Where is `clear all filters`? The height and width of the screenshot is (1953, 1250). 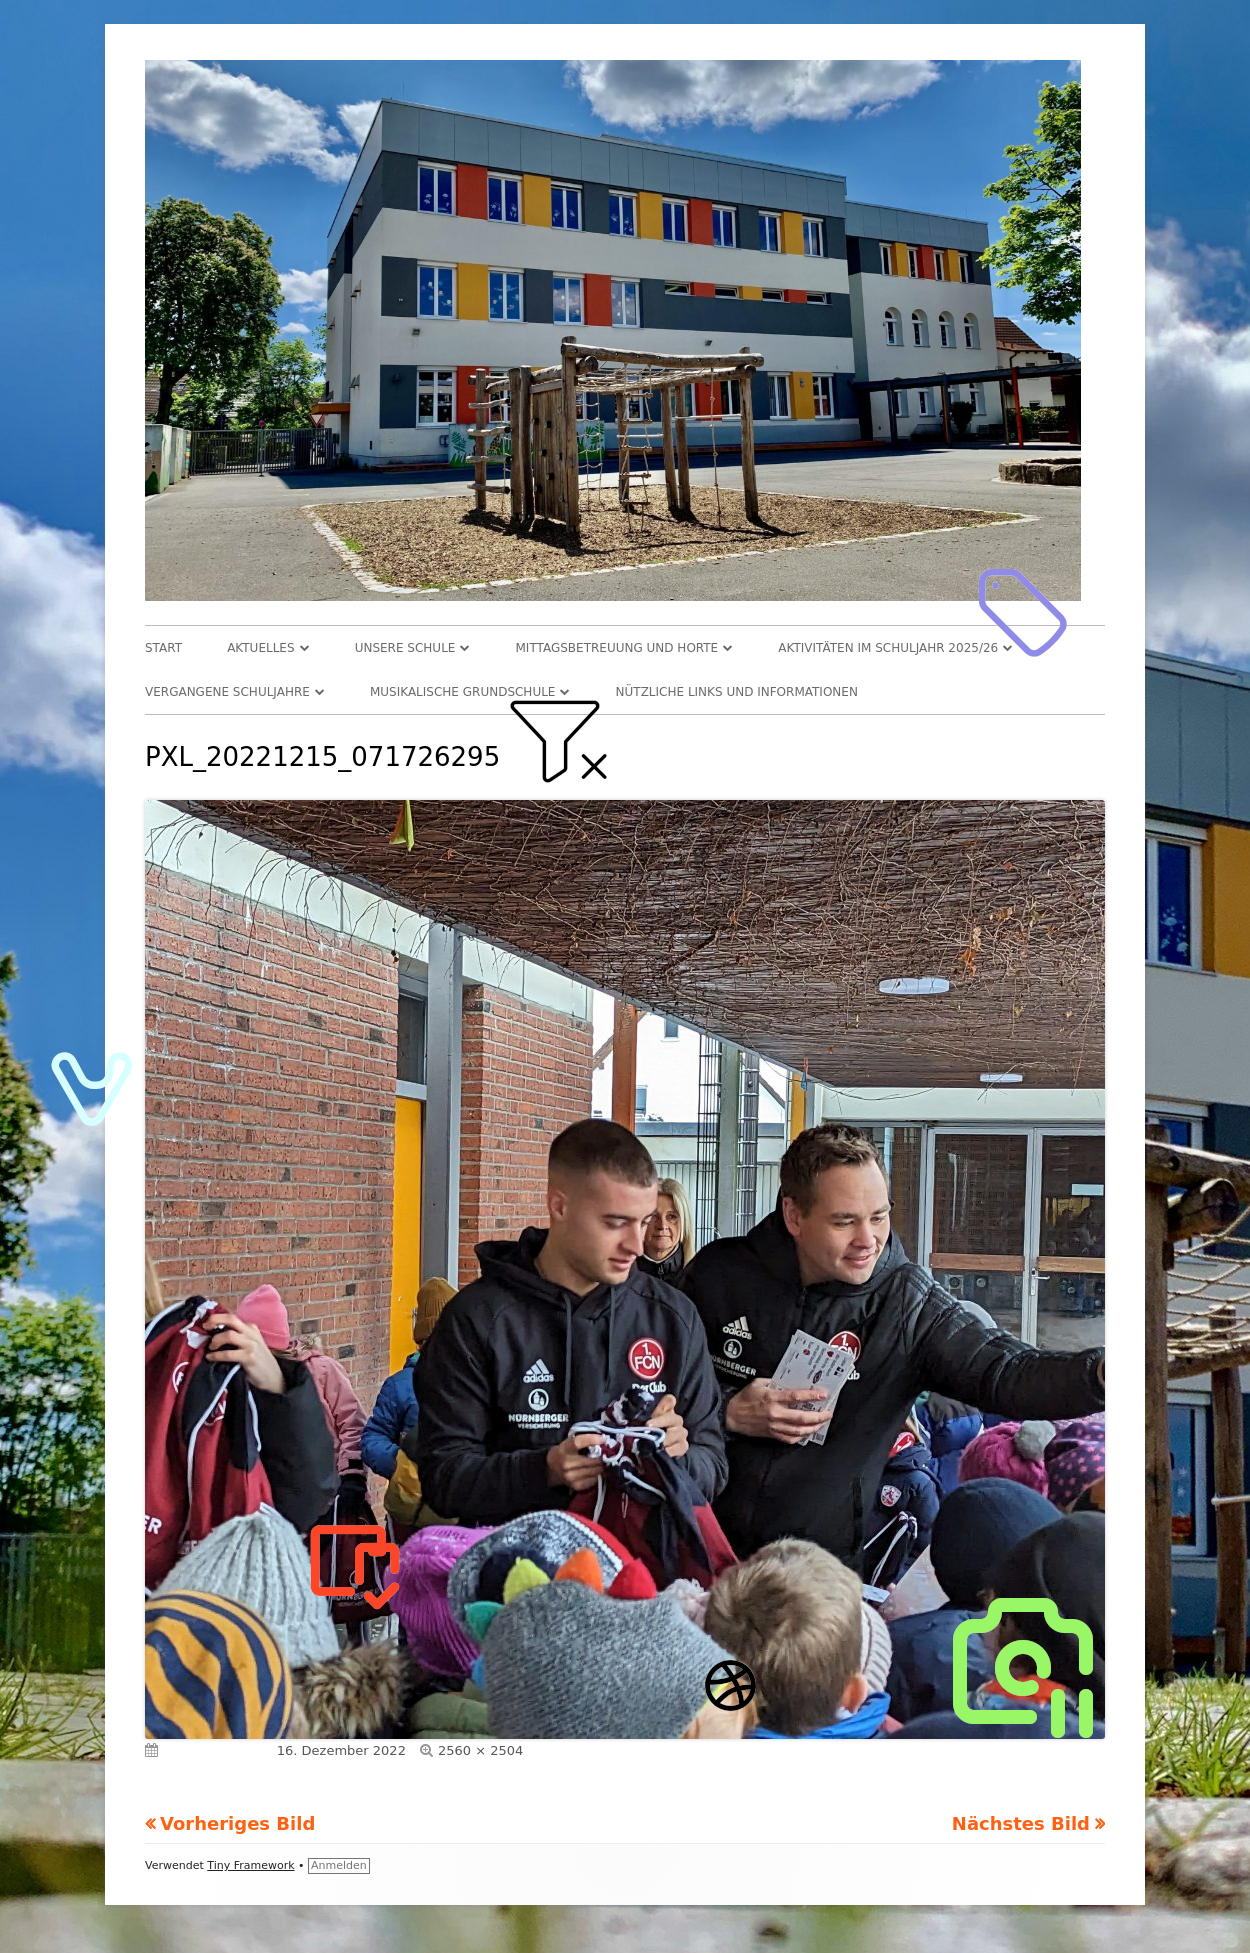
clear all filters is located at coordinates (555, 738).